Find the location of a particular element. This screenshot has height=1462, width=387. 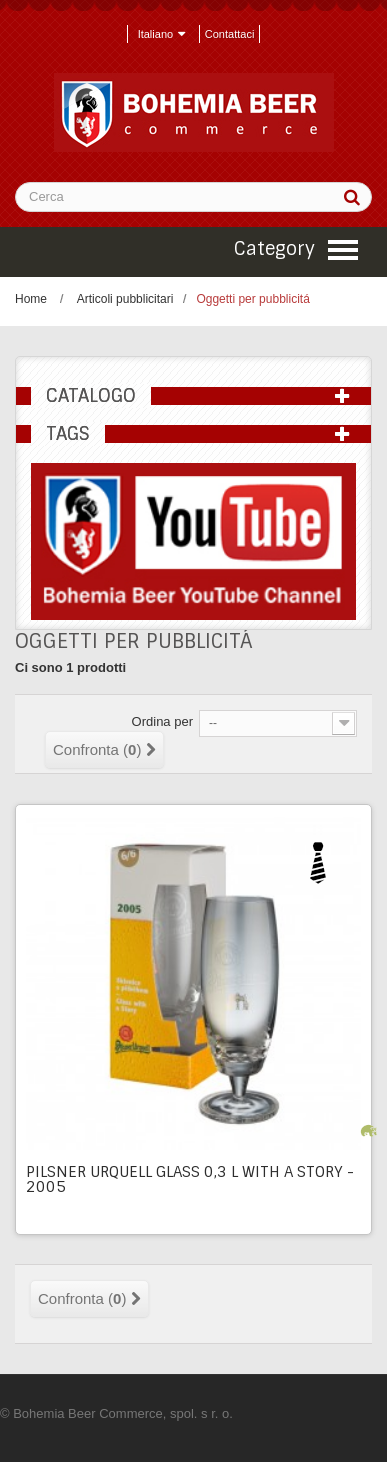

formal or business dress code indicator is located at coordinates (318, 863).